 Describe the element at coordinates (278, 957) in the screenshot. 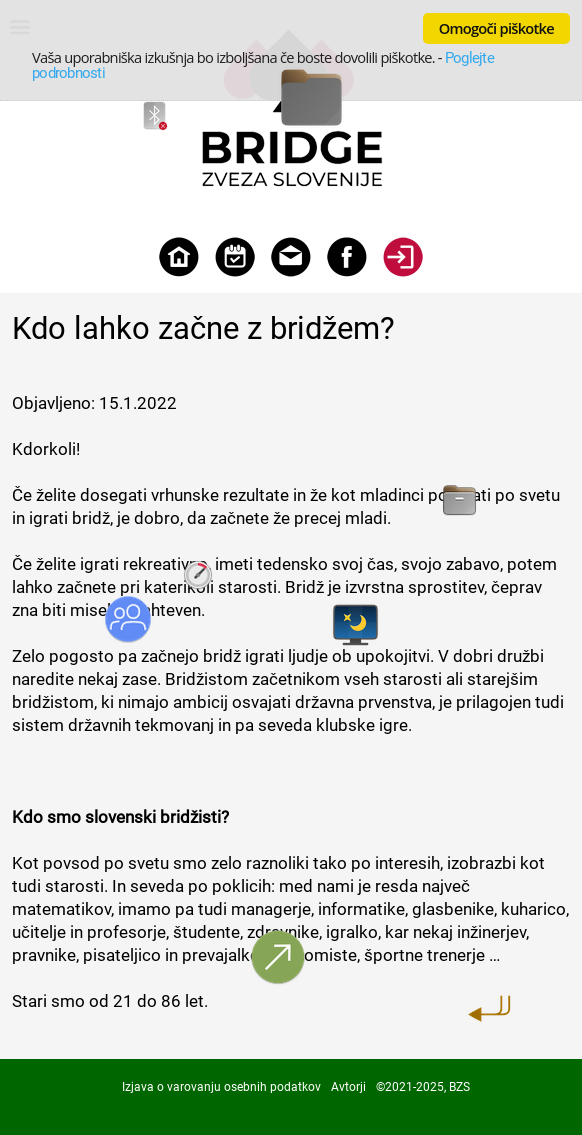

I see `indicates a symbolic link or shortcut to another file` at that location.